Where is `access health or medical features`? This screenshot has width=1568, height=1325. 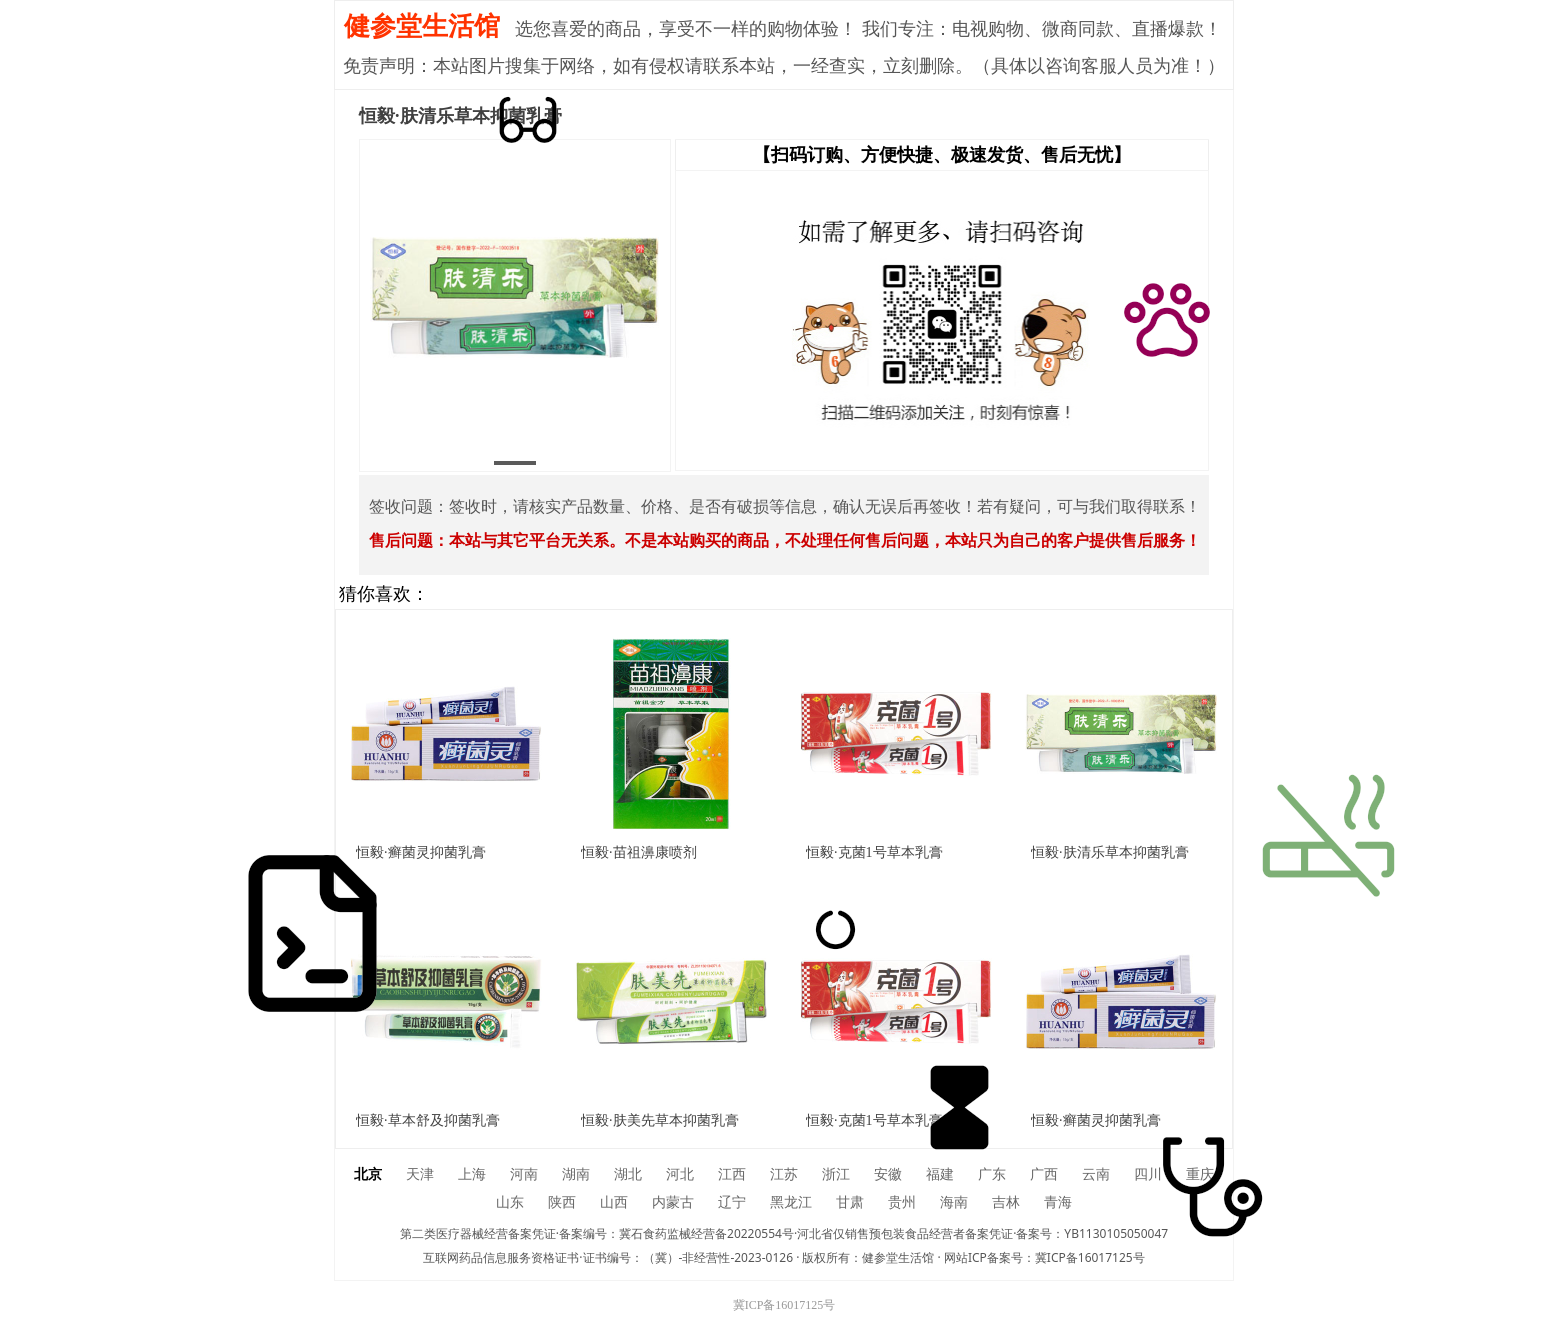 access health or medical features is located at coordinates (1205, 1183).